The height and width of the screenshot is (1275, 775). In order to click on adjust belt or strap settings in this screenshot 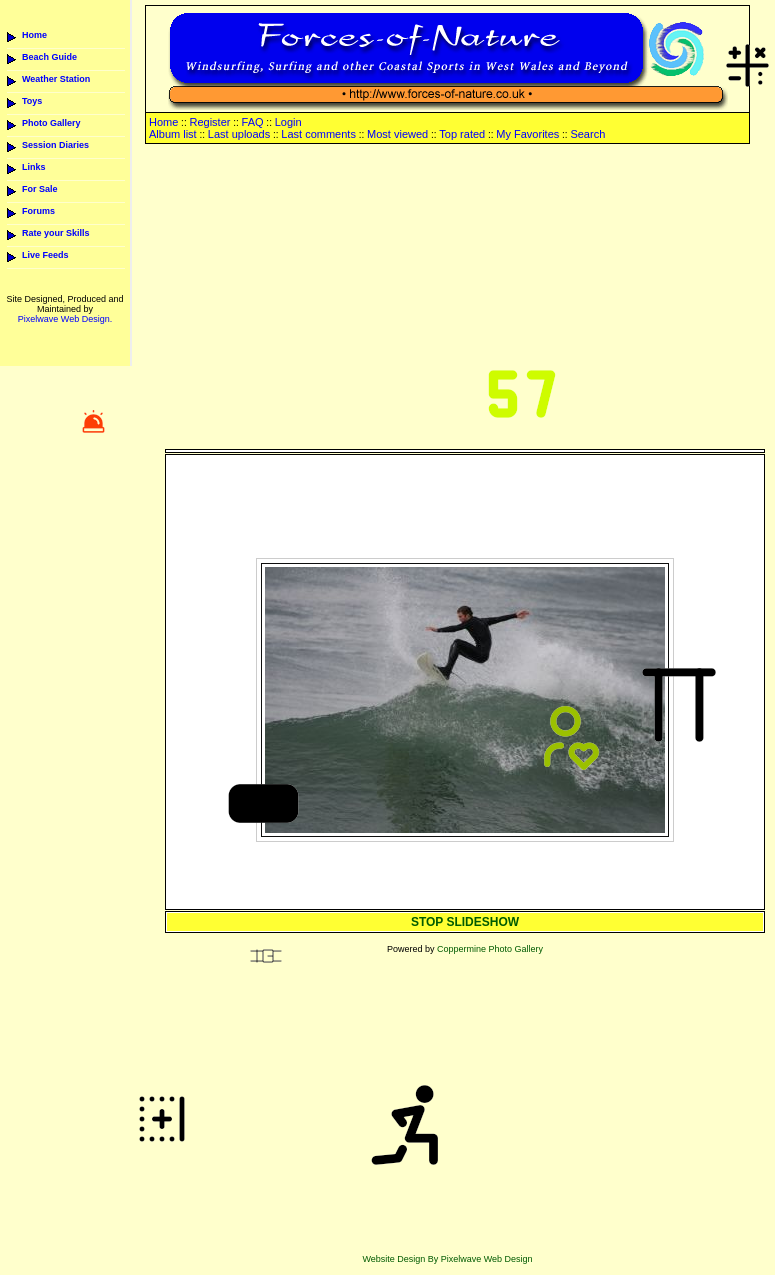, I will do `click(266, 956)`.